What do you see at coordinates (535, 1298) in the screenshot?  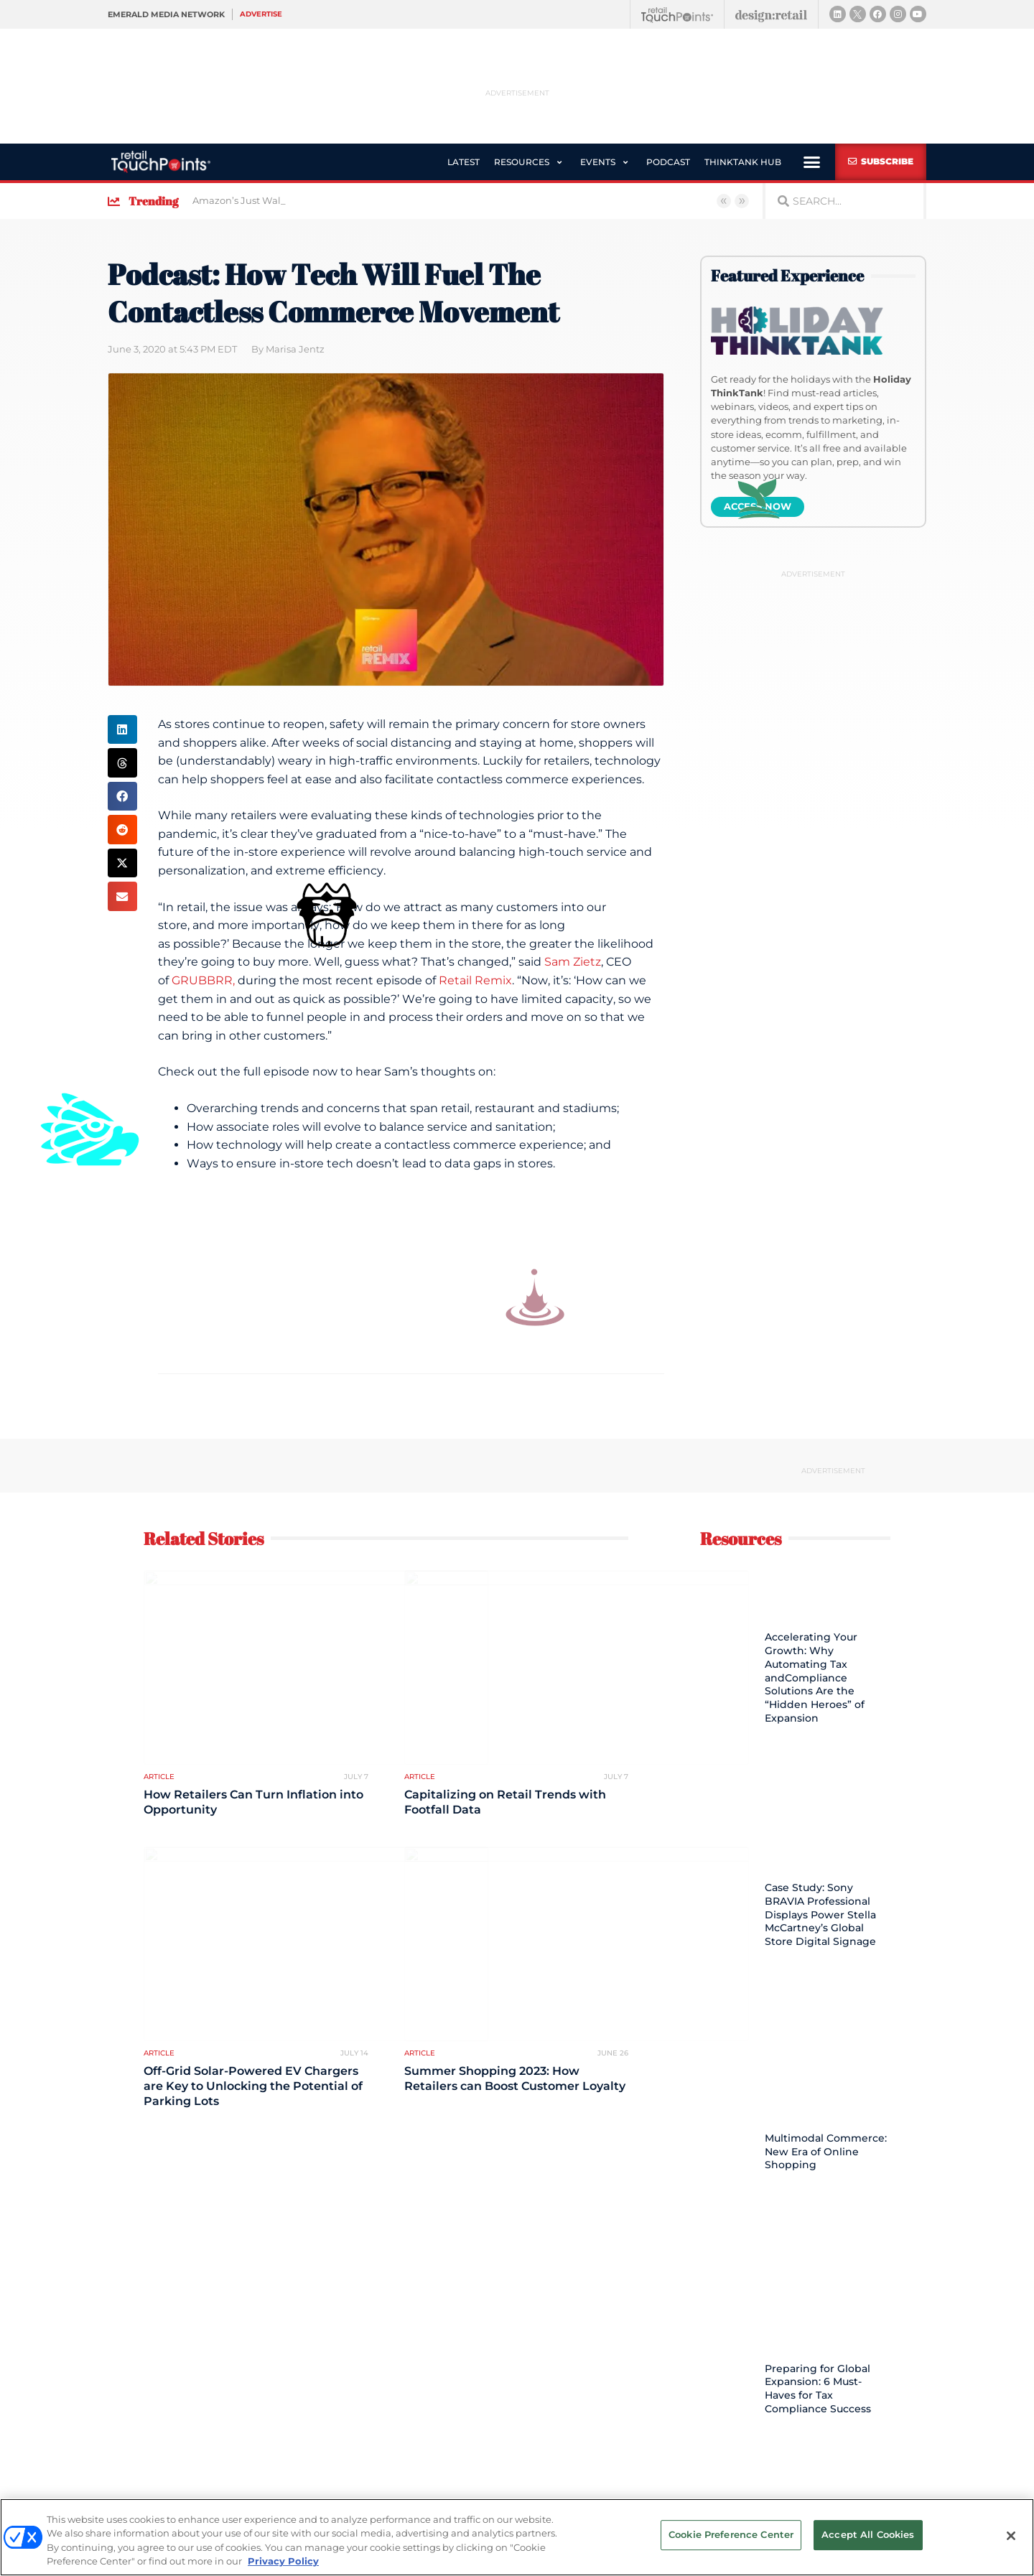 I see `indicates water or liquid effect in gameplay` at bounding box center [535, 1298].